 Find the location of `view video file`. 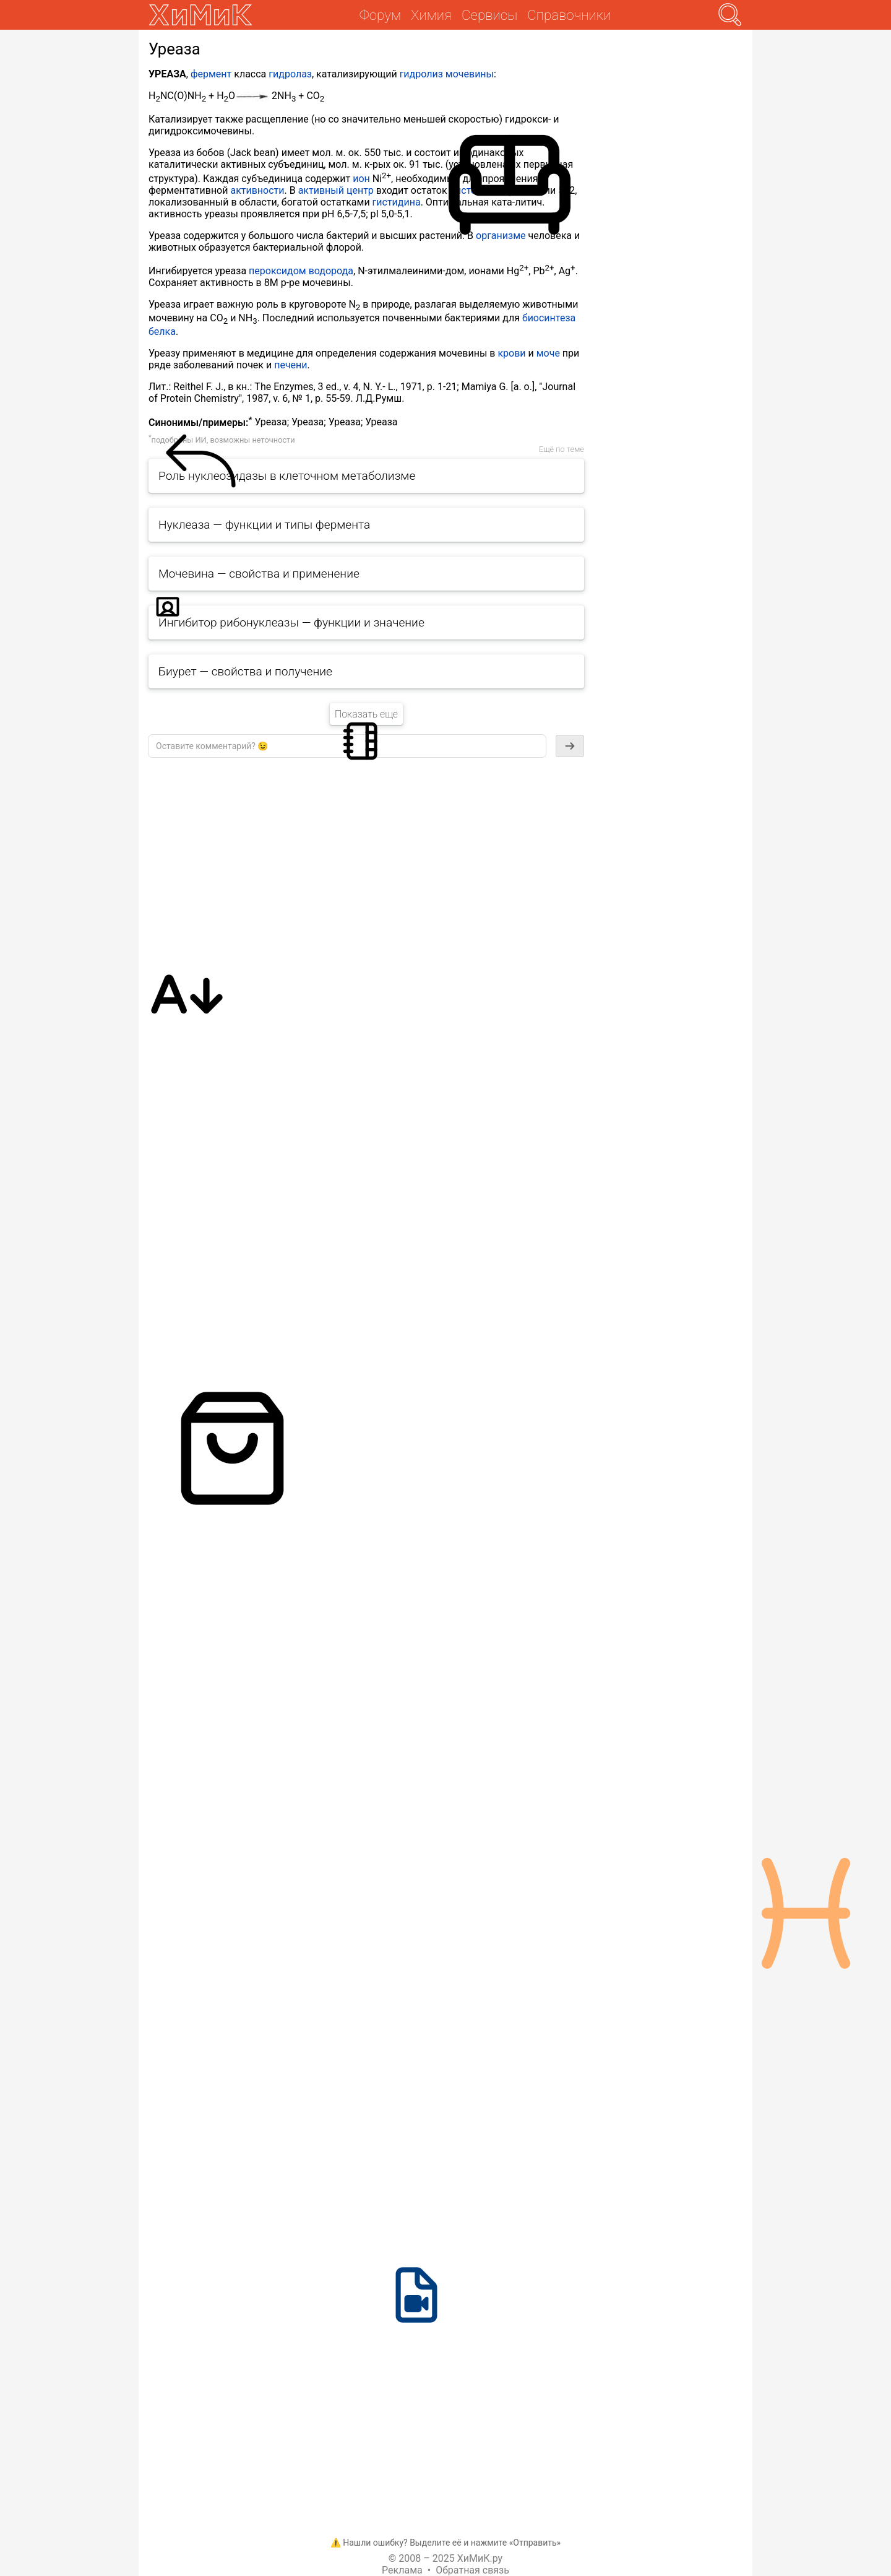

view video file is located at coordinates (416, 2295).